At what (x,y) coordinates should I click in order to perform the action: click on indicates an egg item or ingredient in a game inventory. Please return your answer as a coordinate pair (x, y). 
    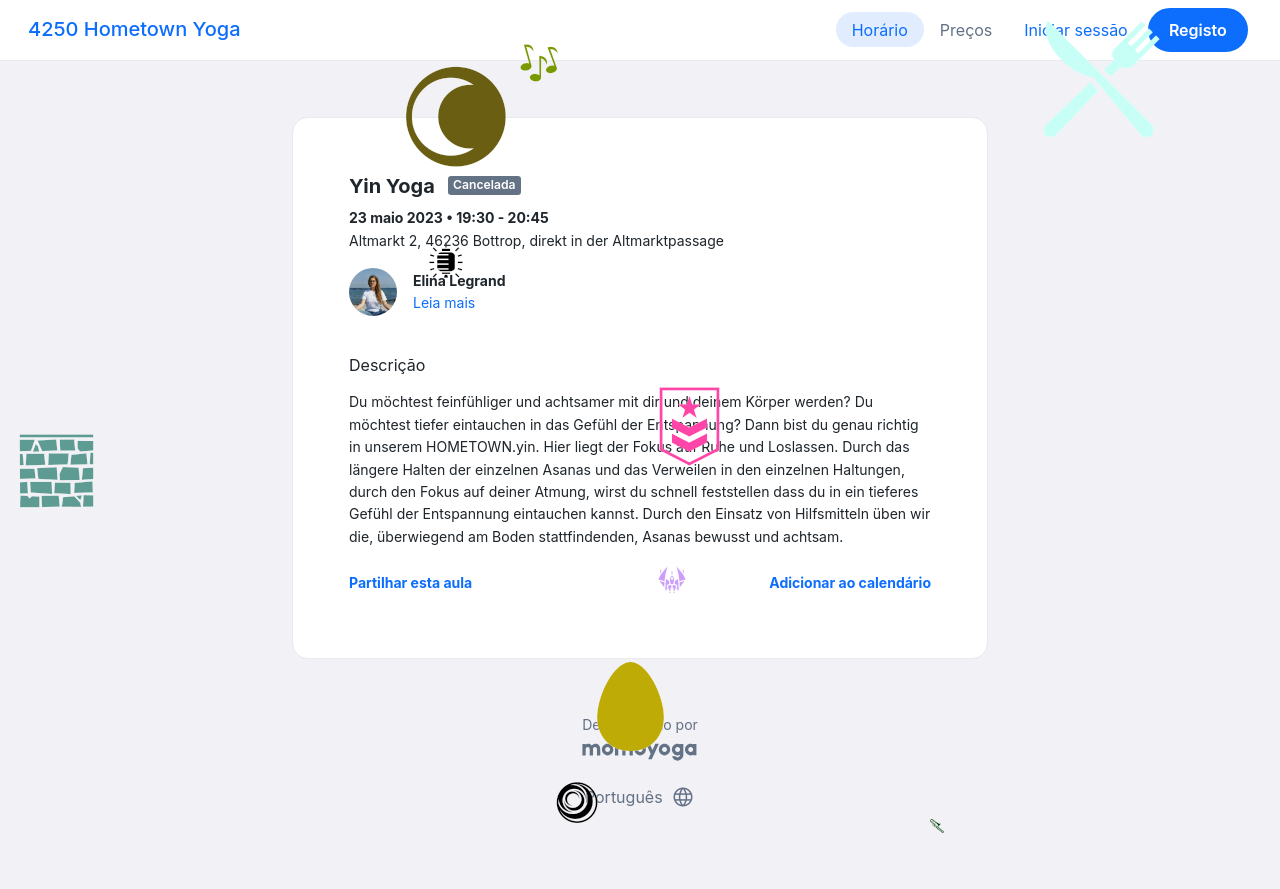
    Looking at the image, I should click on (630, 706).